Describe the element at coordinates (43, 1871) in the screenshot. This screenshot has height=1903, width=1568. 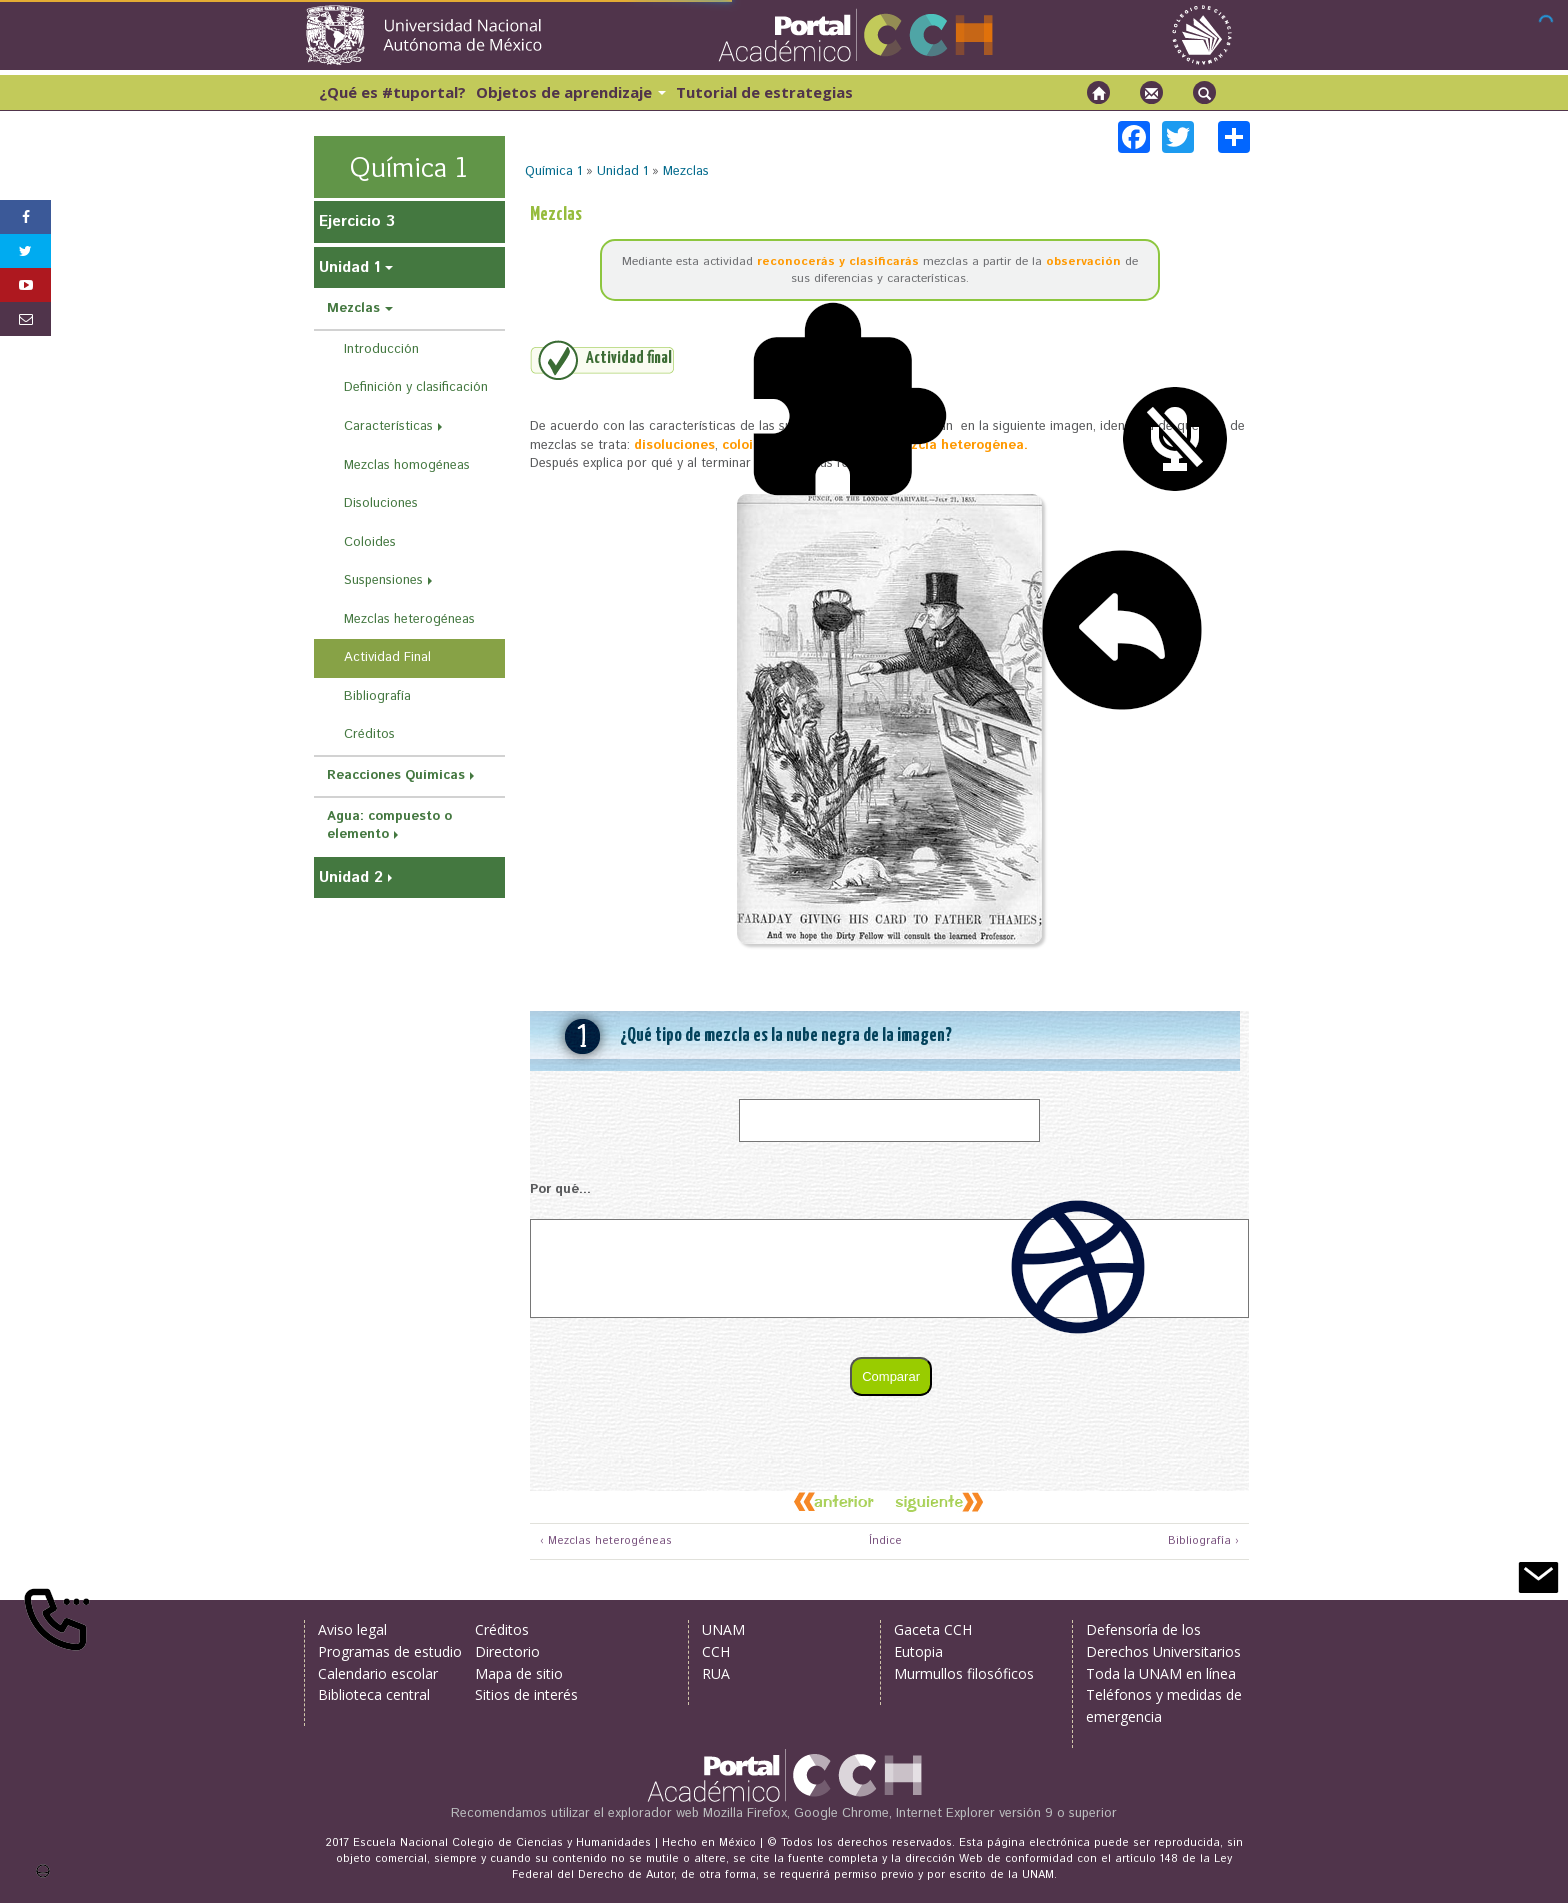
I see `view 3D or globe-related content` at that location.